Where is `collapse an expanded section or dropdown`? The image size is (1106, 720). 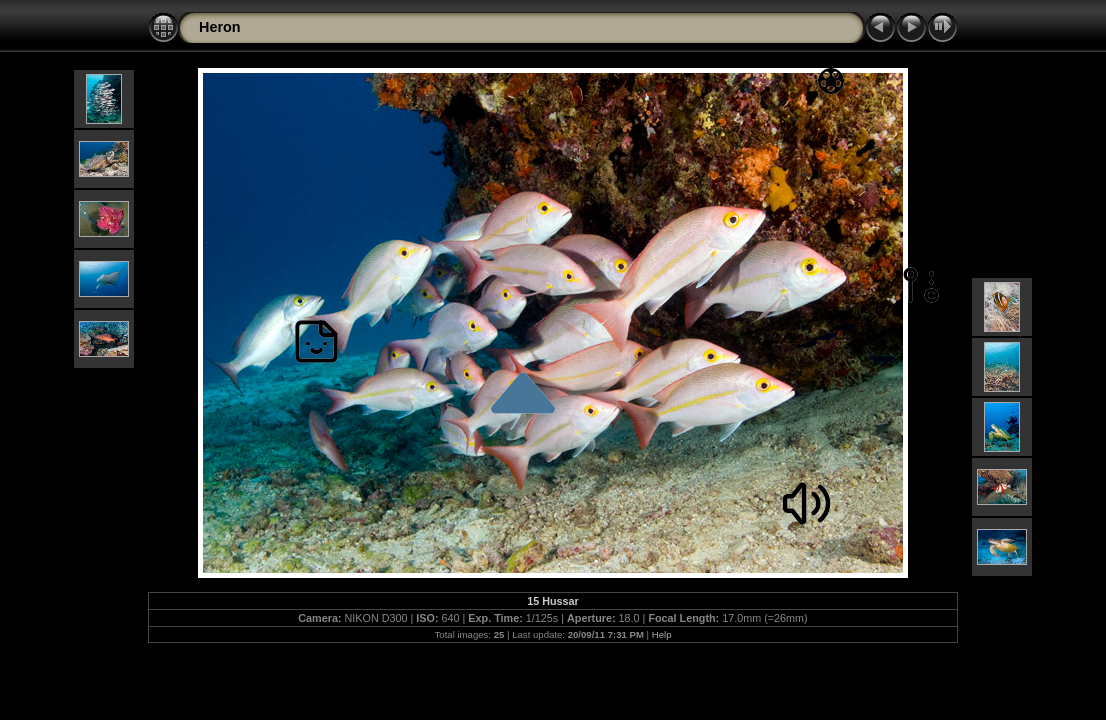
collapse an expanded section or dropdown is located at coordinates (523, 393).